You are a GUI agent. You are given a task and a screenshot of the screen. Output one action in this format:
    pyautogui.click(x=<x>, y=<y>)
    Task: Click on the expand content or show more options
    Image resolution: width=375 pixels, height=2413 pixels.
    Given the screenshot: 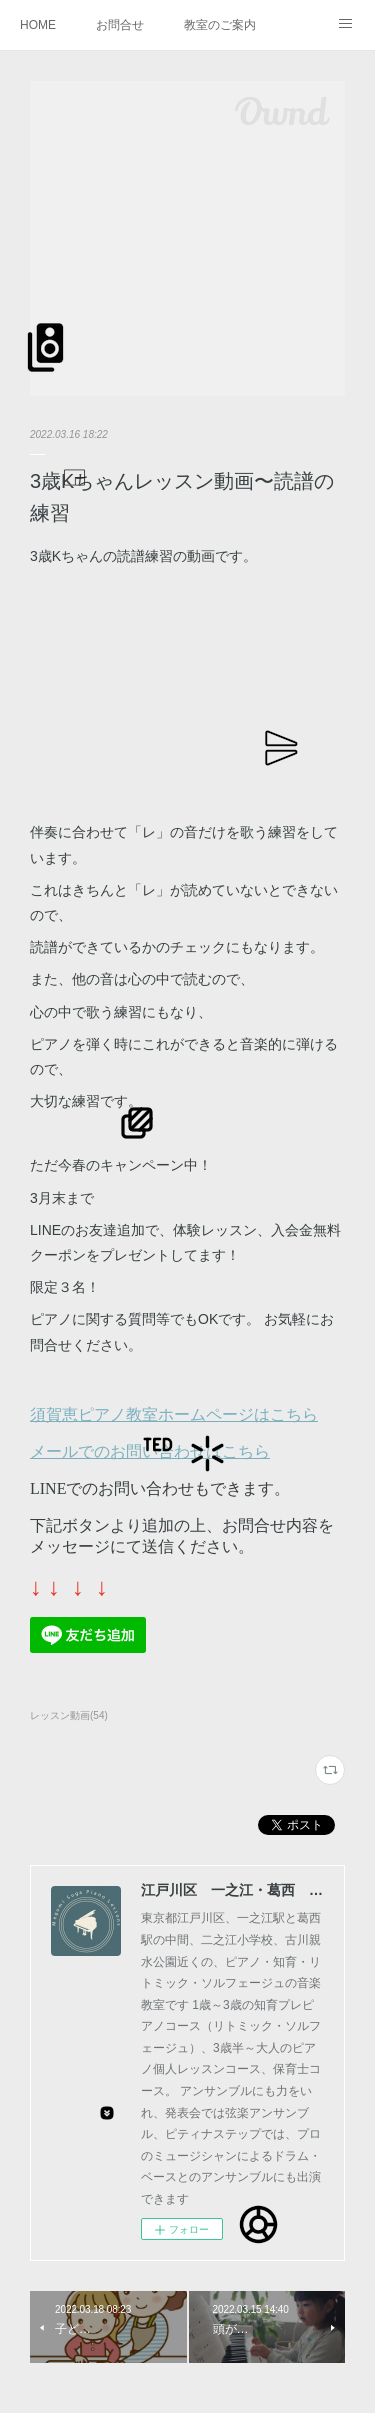 What is the action you would take?
    pyautogui.click(x=107, y=2113)
    